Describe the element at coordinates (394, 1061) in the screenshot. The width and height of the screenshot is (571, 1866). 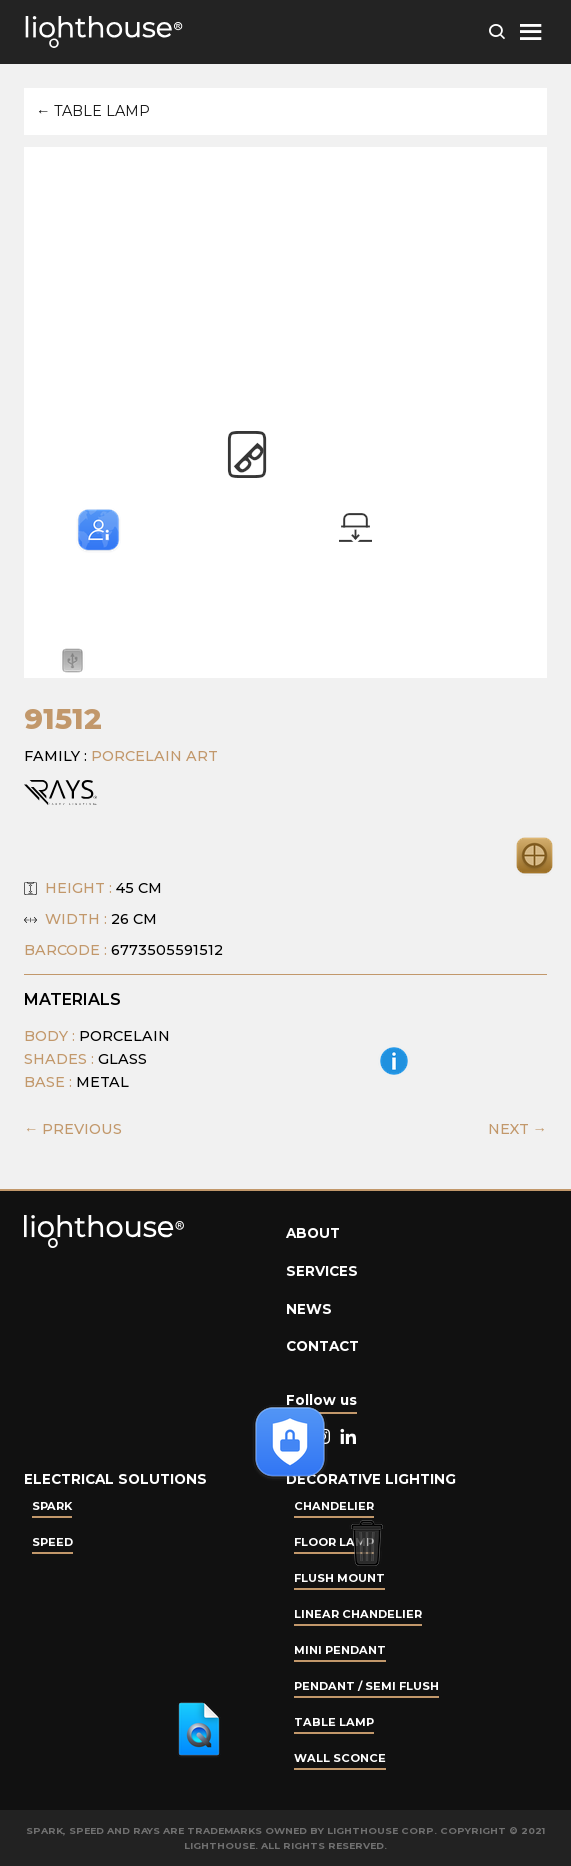
I see `view more information about this item` at that location.